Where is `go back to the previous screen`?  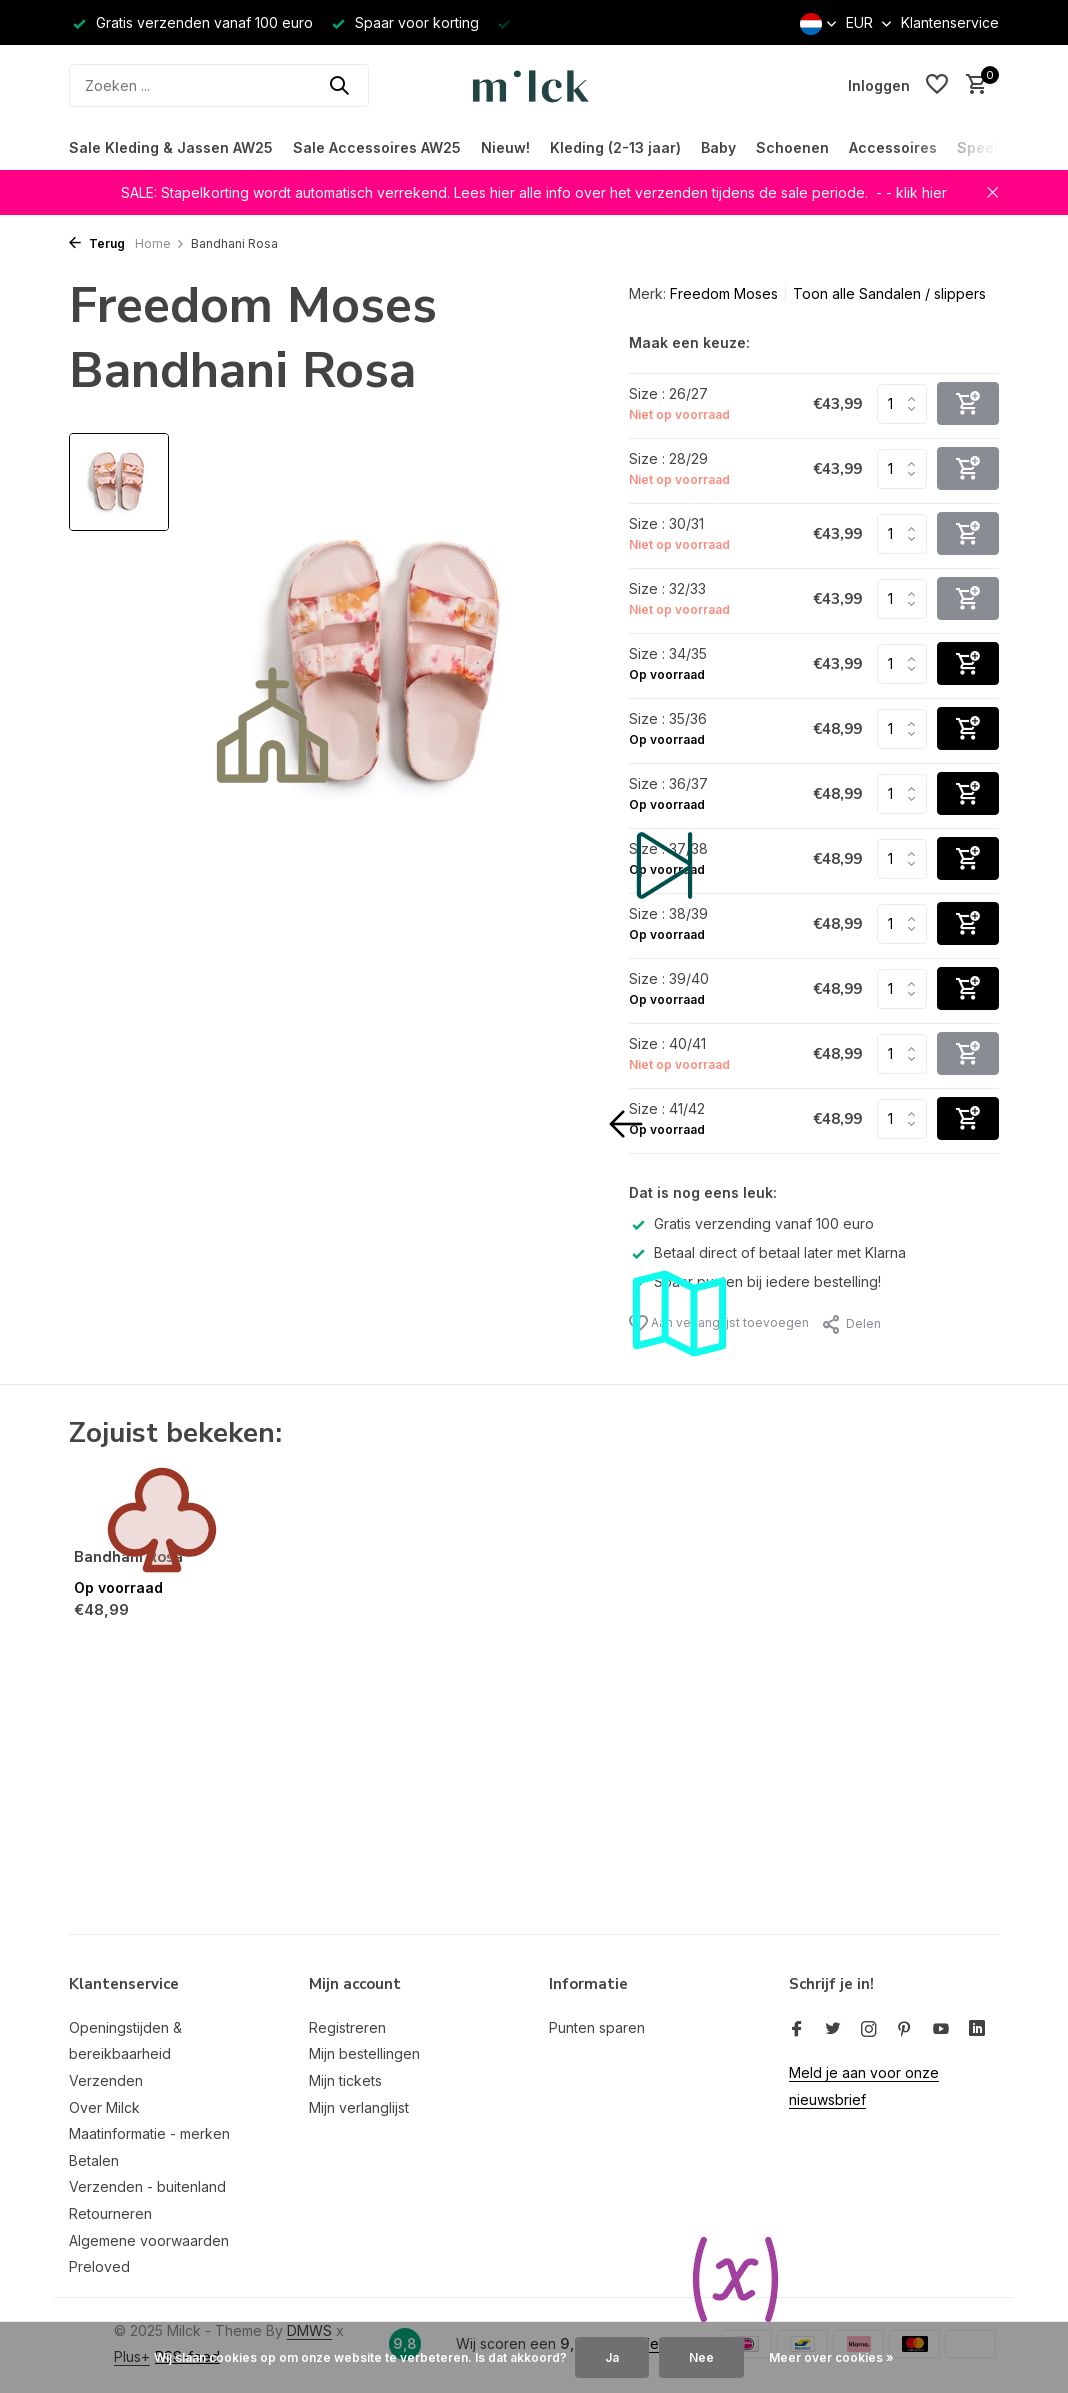 go back to the previous screen is located at coordinates (626, 1124).